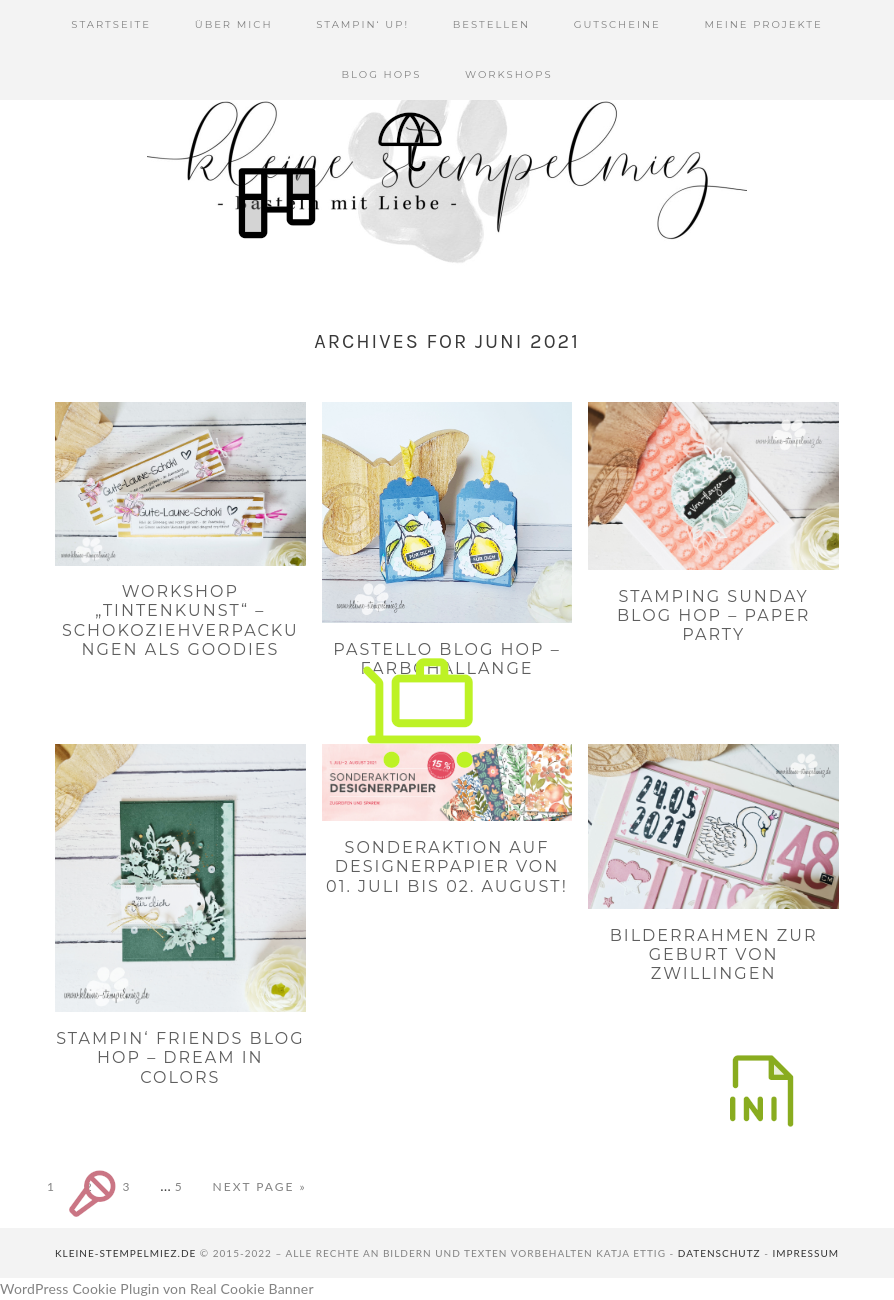  I want to click on view weather protection or rain forecast, so click(410, 142).